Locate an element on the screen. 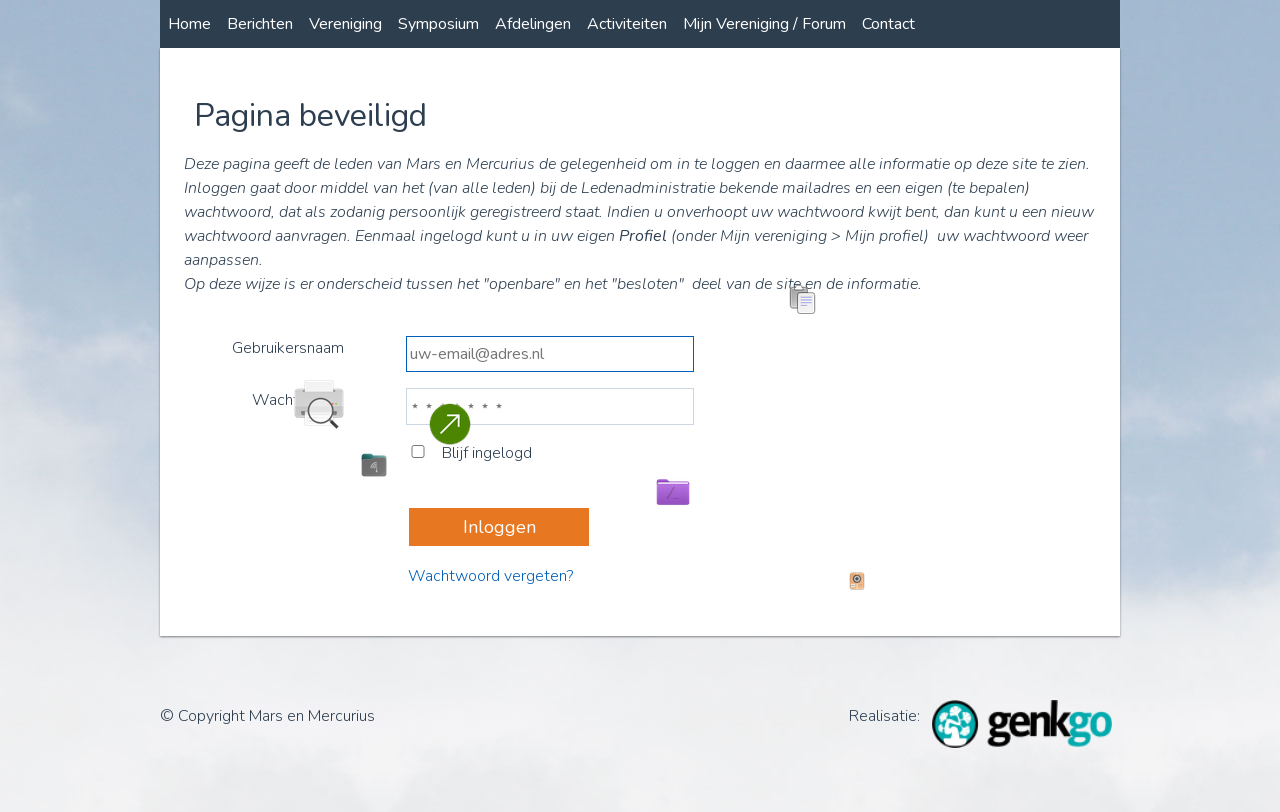 The width and height of the screenshot is (1280, 812). indicates package installation or setup in progress is located at coordinates (857, 581).